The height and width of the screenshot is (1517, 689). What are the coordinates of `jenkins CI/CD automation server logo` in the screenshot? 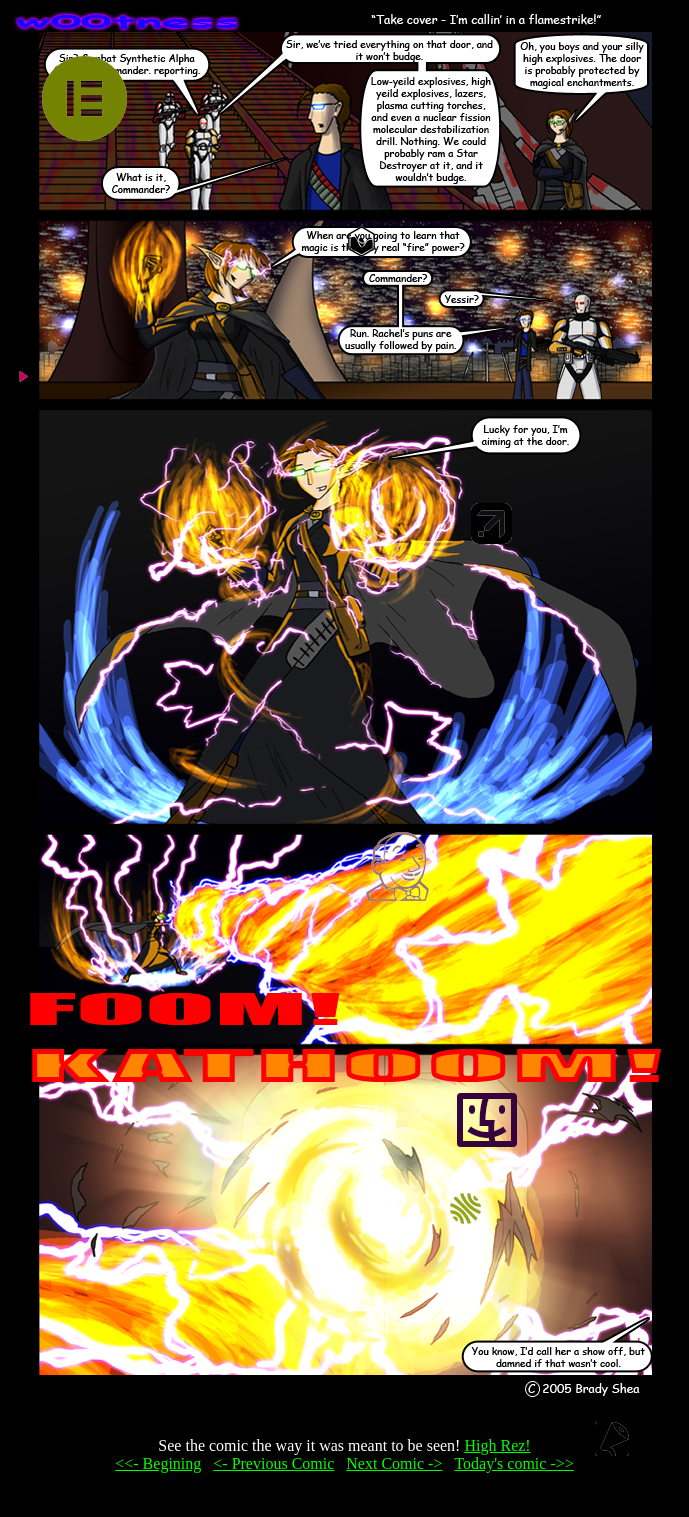 It's located at (397, 866).